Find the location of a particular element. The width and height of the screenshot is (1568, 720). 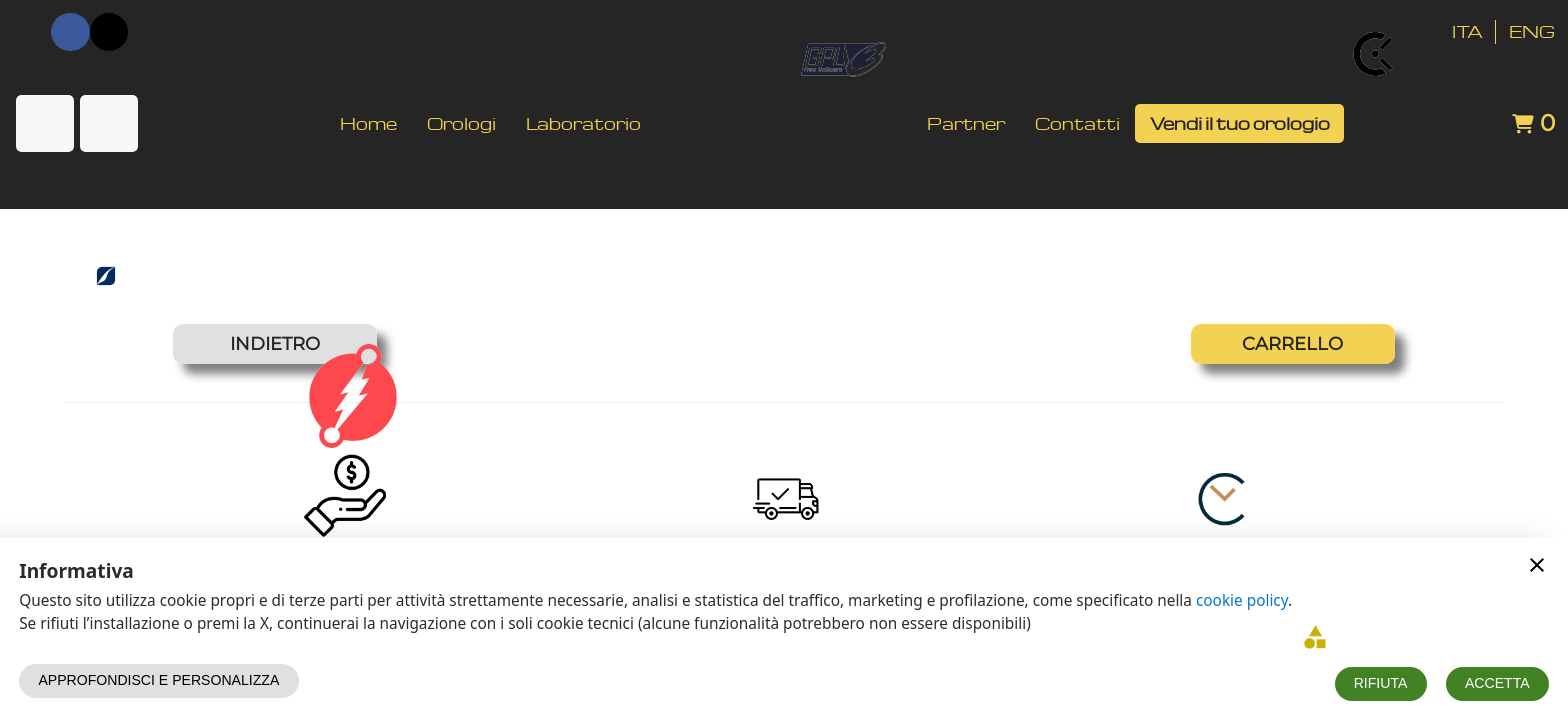

pied piper logo is located at coordinates (106, 276).